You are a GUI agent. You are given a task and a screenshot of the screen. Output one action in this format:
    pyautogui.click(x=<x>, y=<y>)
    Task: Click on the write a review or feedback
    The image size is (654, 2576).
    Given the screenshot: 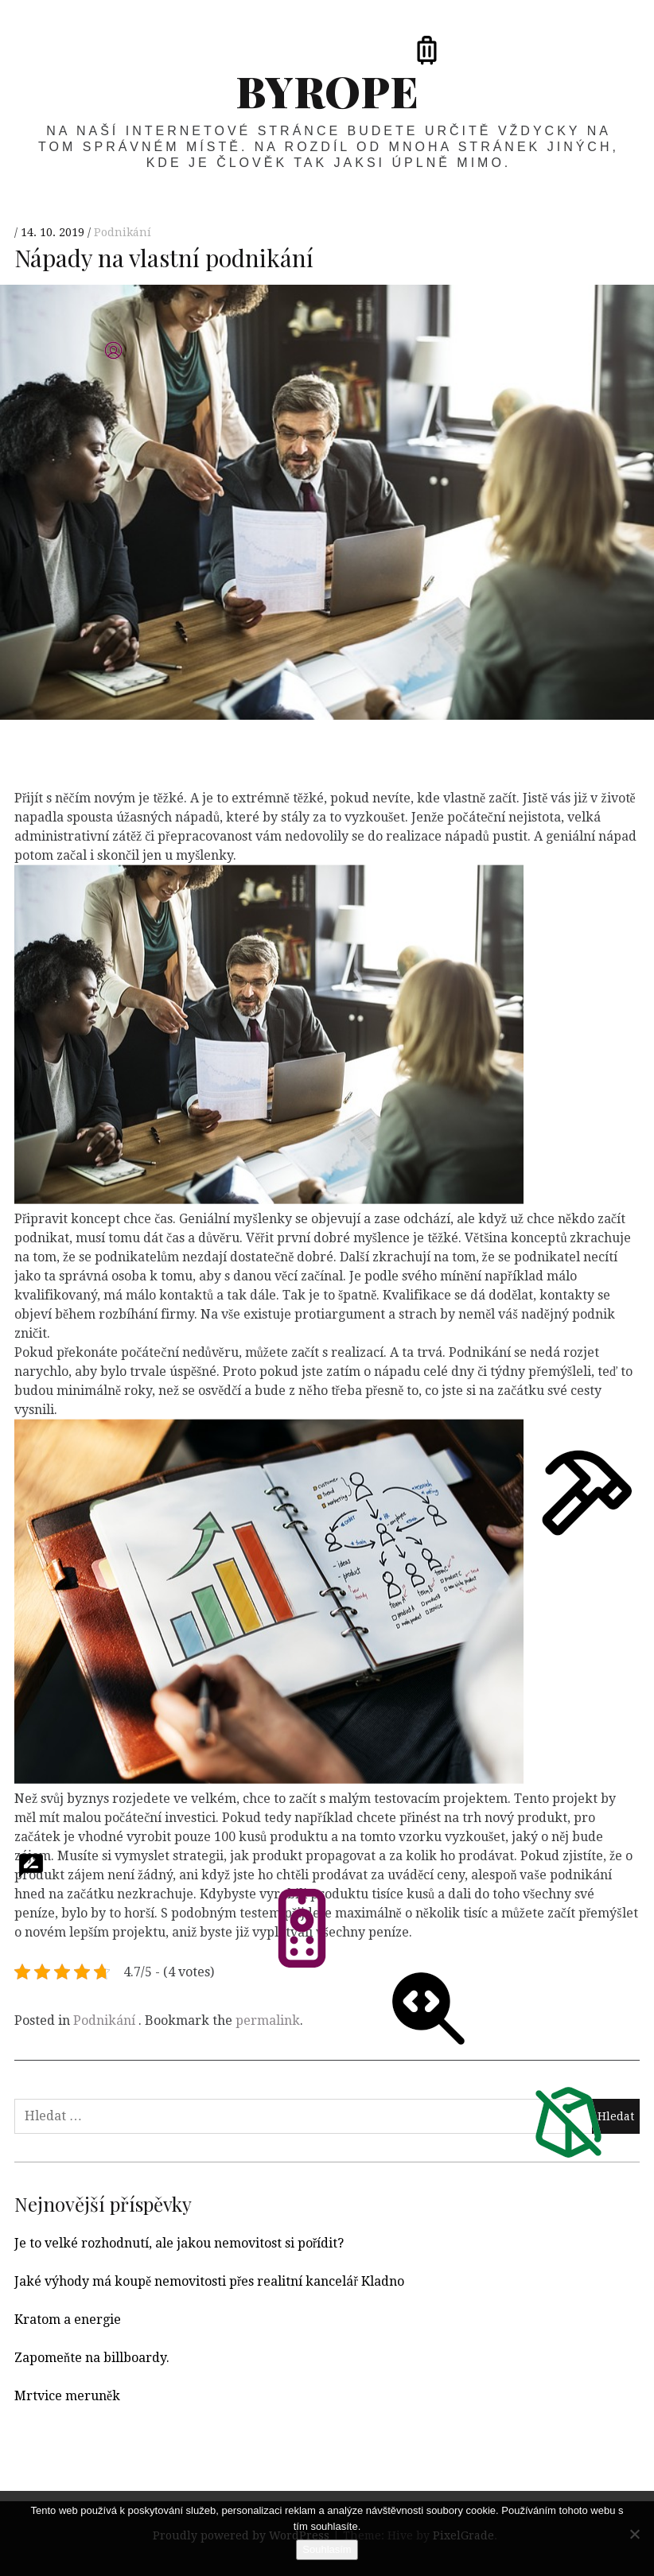 What is the action you would take?
    pyautogui.click(x=31, y=1866)
    